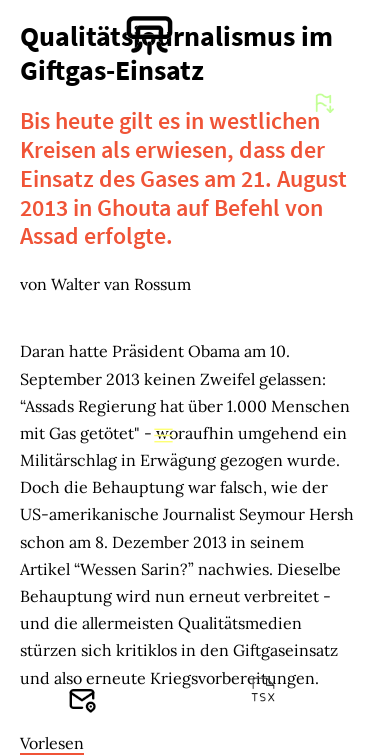 The height and width of the screenshot is (755, 375). What do you see at coordinates (323, 102) in the screenshot?
I see `lower priority or demote a flagged item` at bounding box center [323, 102].